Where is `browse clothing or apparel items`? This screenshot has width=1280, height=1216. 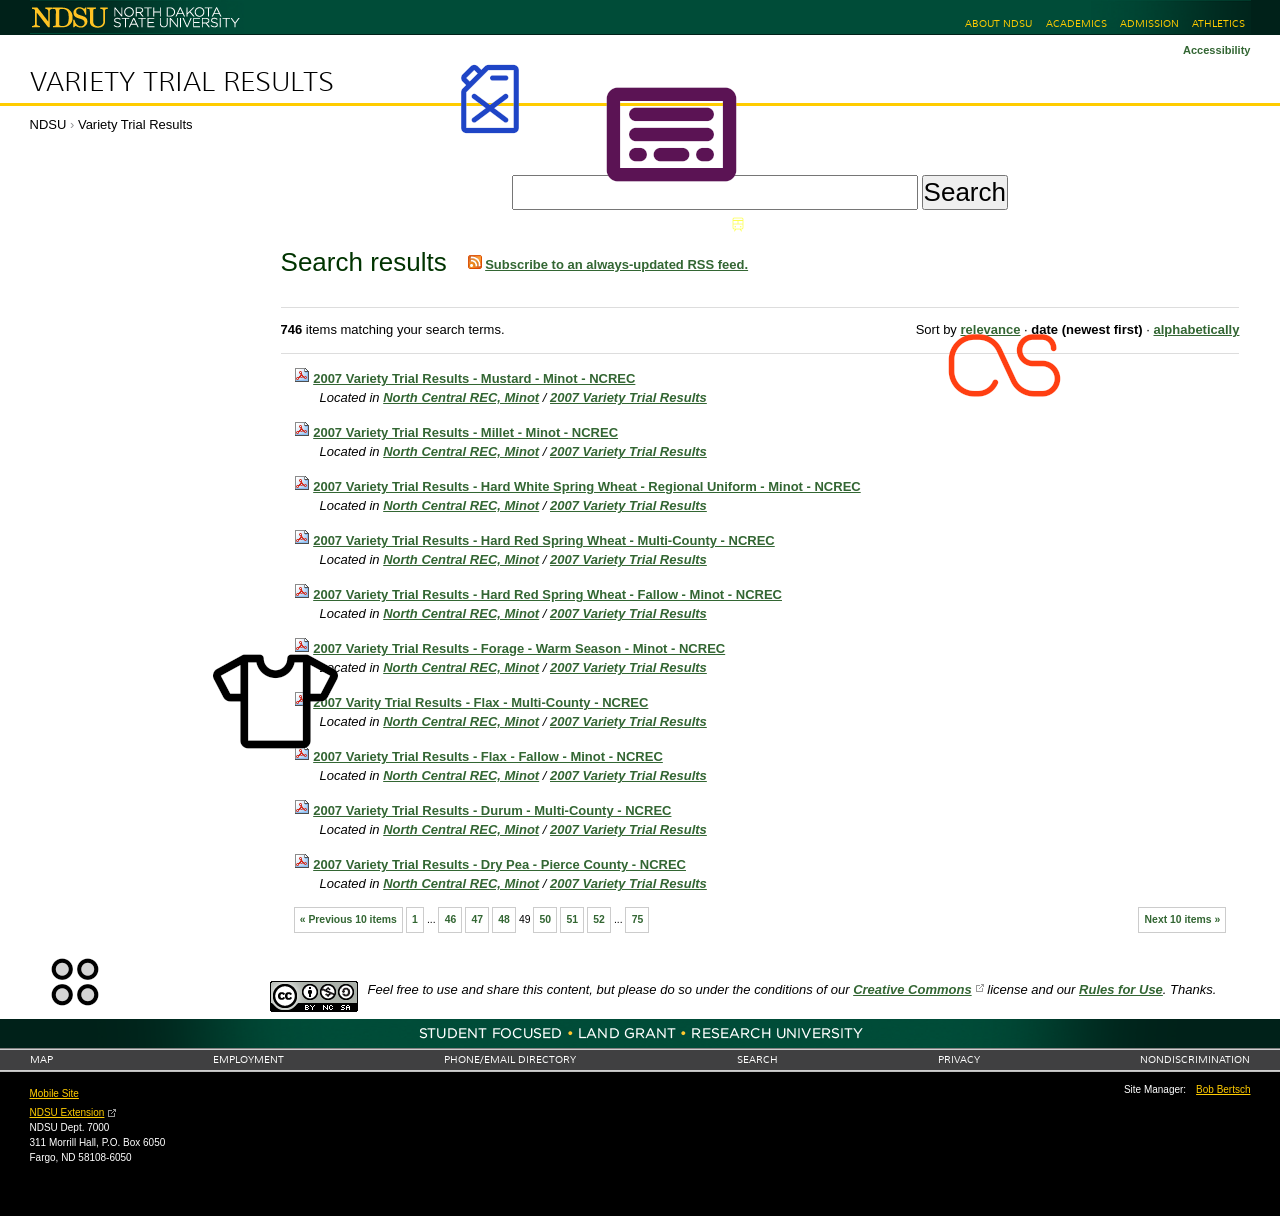 browse clothing or apparel items is located at coordinates (275, 701).